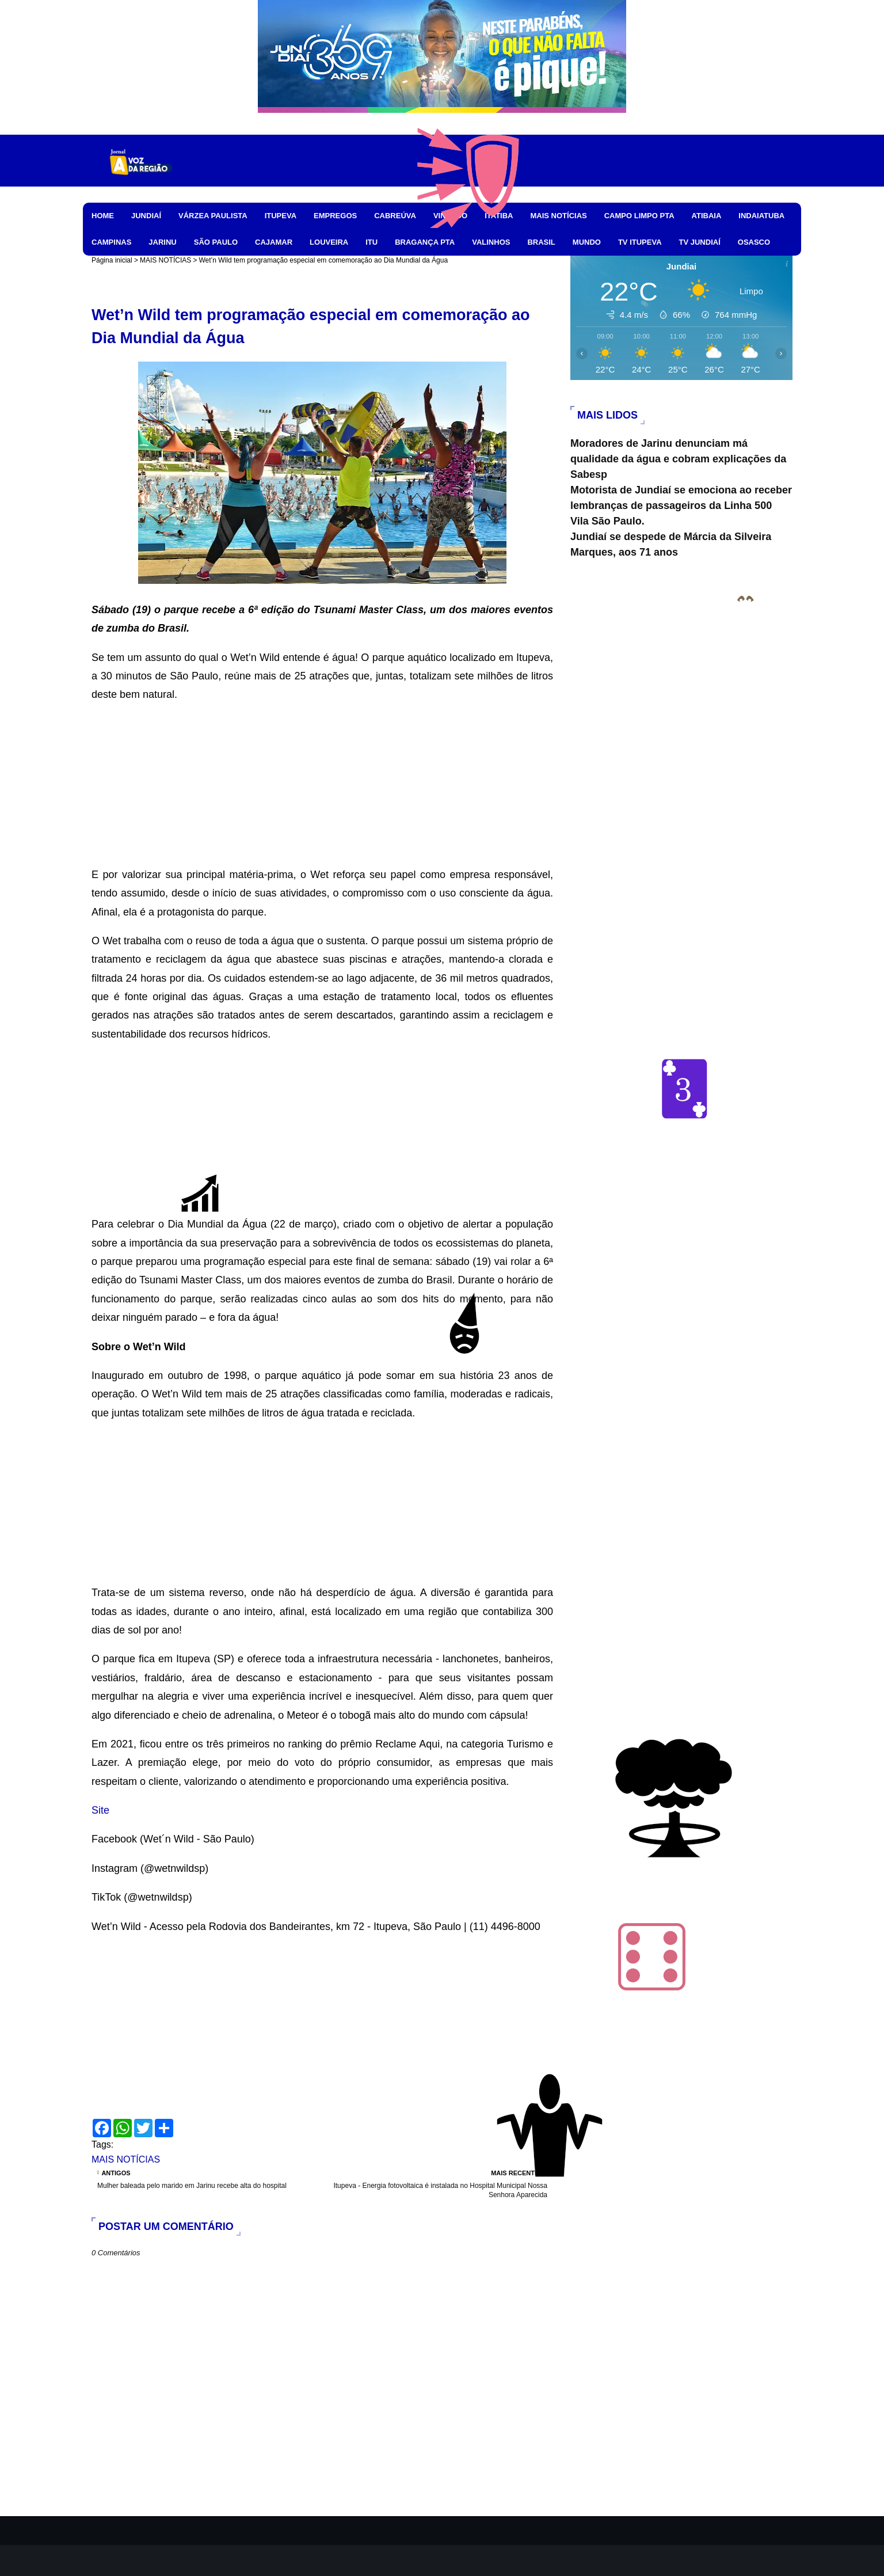 The image size is (884, 2576). What do you see at coordinates (684, 1089) in the screenshot?
I see `three of clubs playing card` at bounding box center [684, 1089].